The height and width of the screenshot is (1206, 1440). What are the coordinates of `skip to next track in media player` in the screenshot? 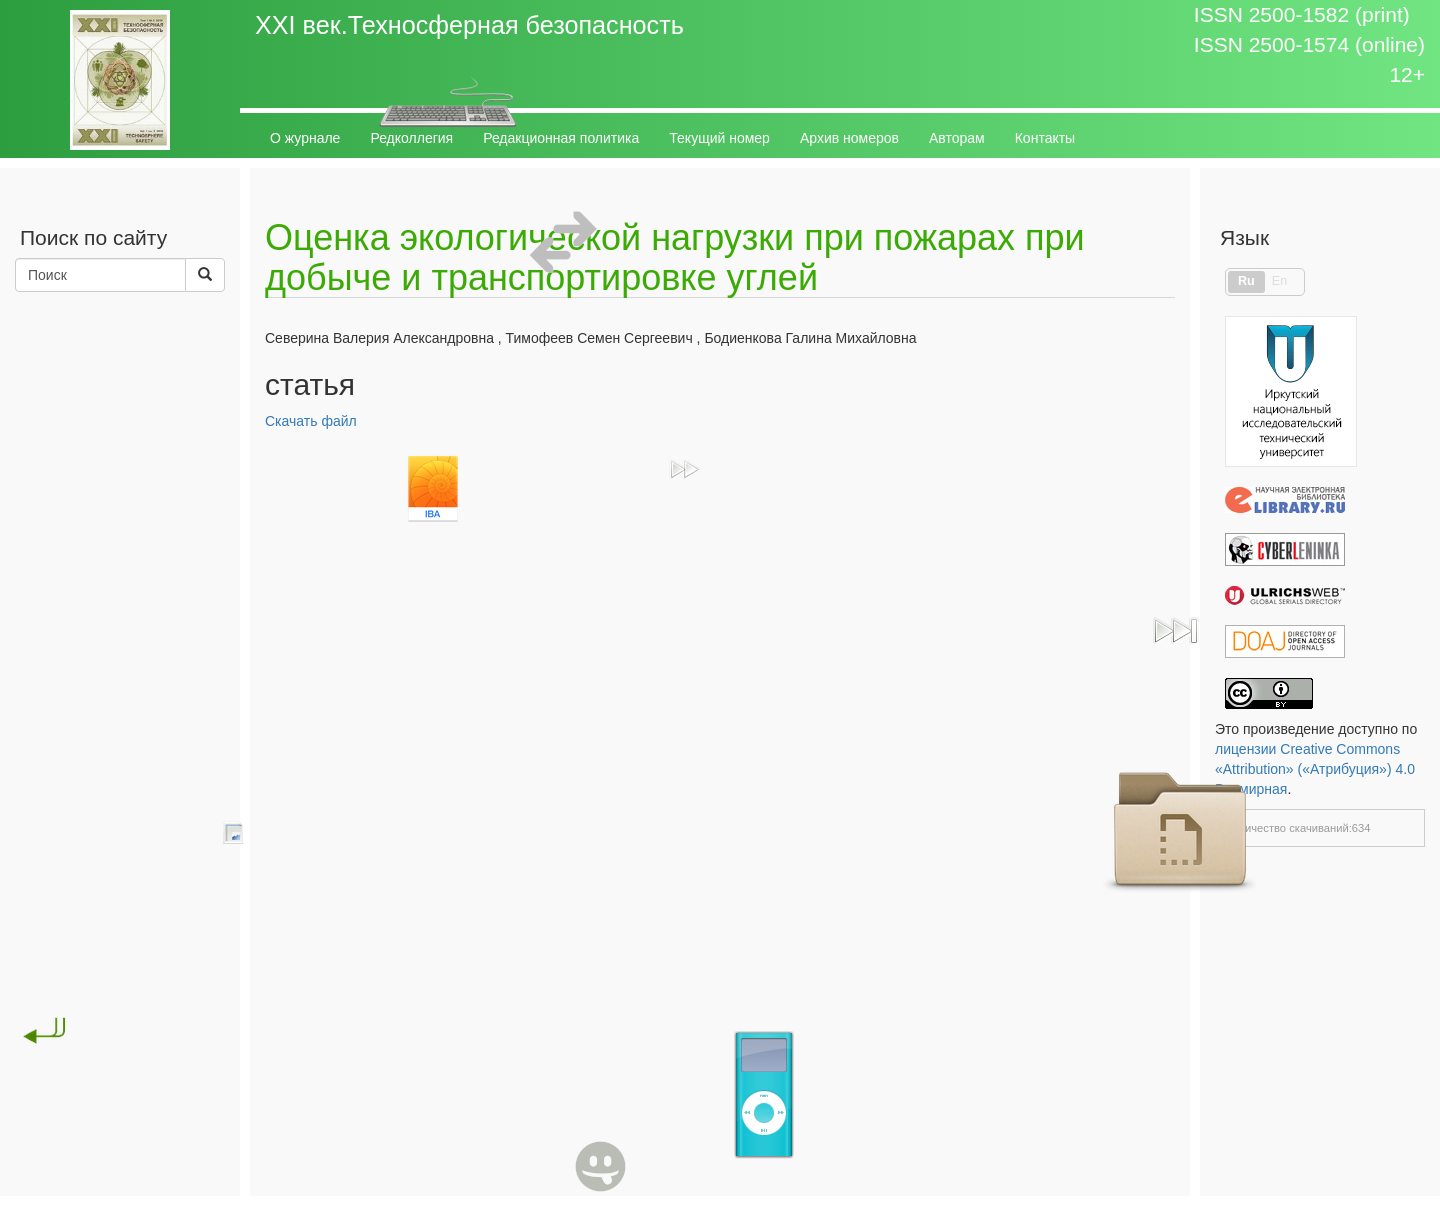 It's located at (1176, 631).